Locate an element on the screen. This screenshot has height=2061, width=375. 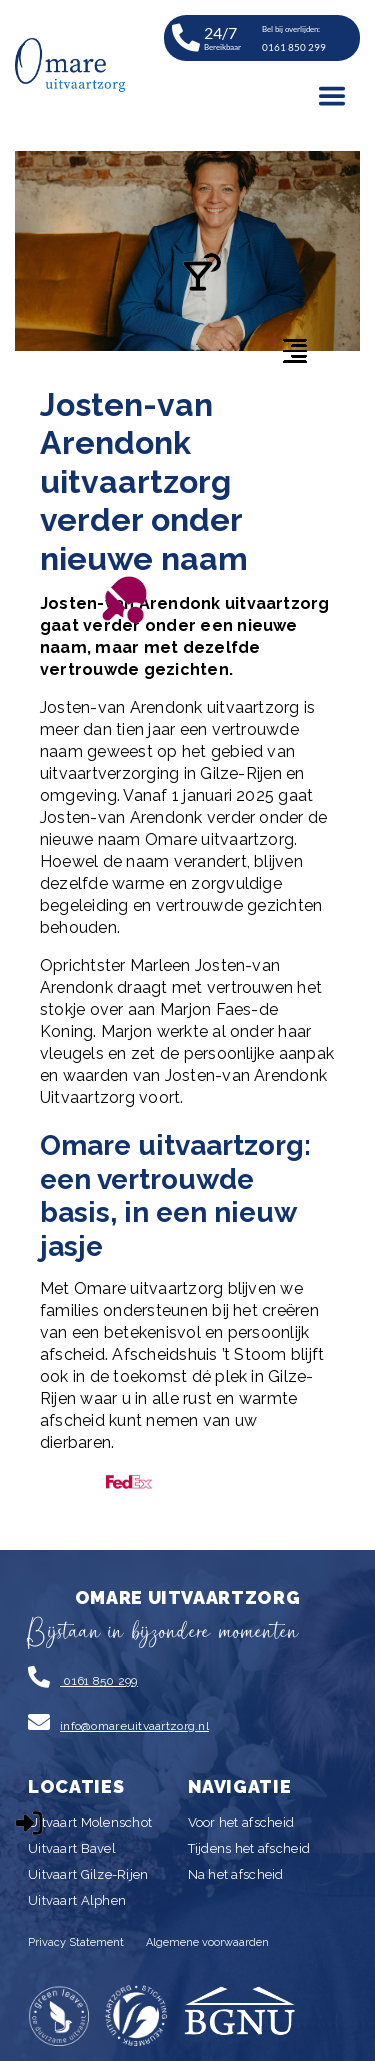
access bar or cocktail menu is located at coordinates (200, 274).